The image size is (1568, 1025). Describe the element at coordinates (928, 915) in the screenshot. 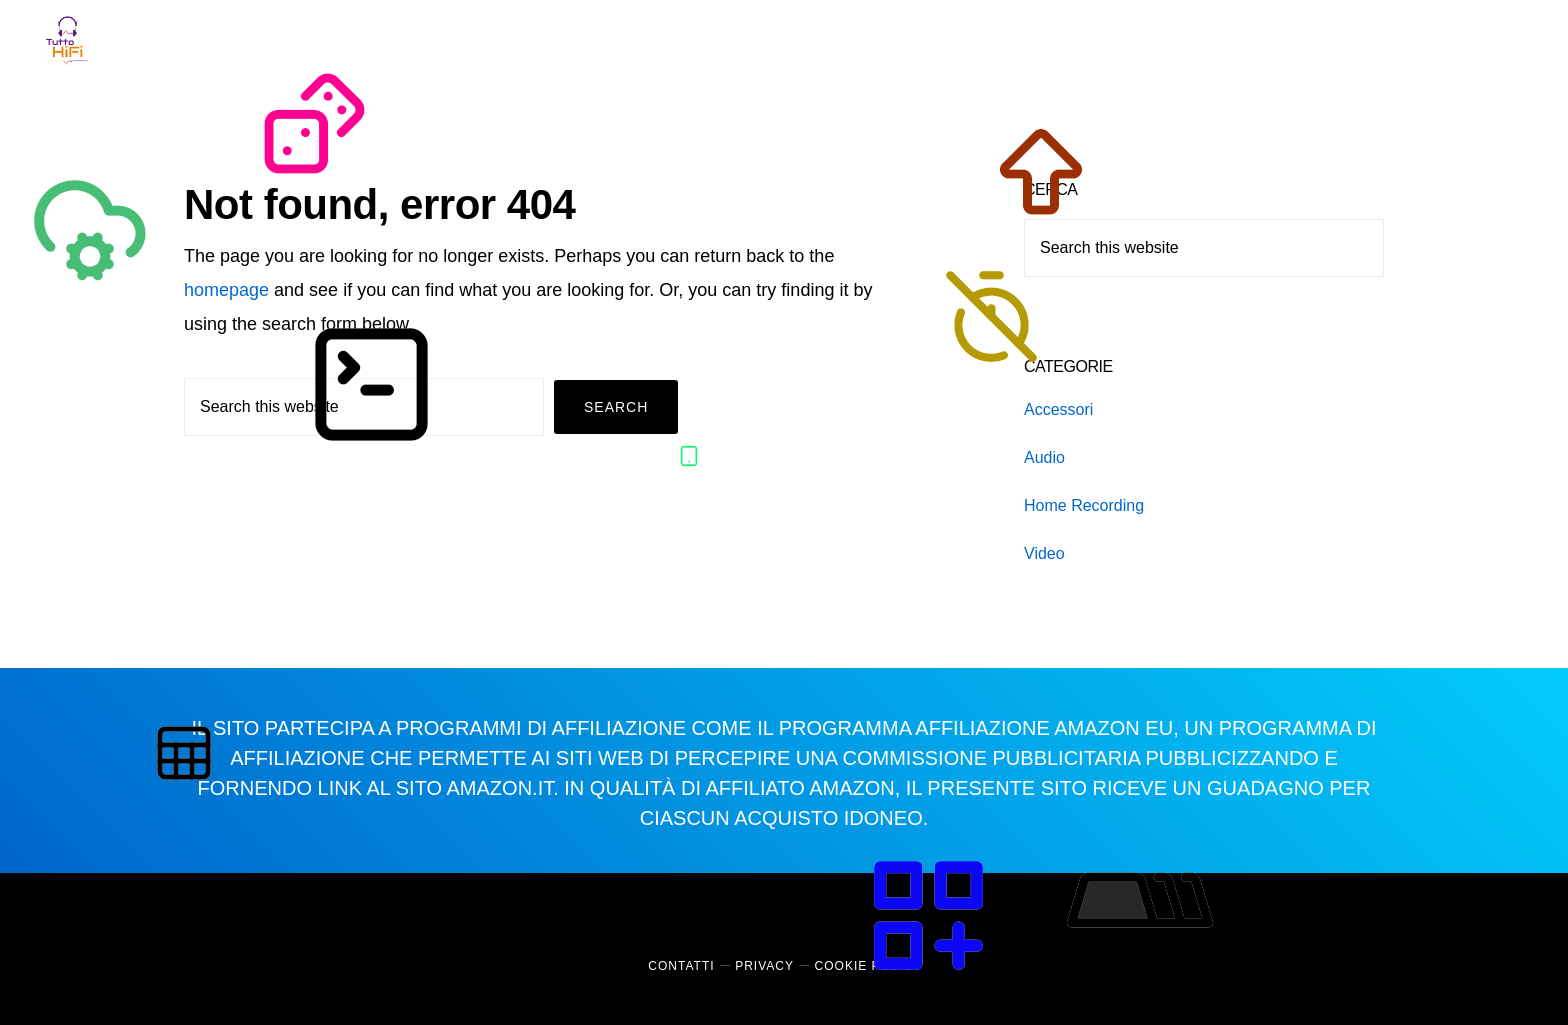

I see `add a new category` at that location.